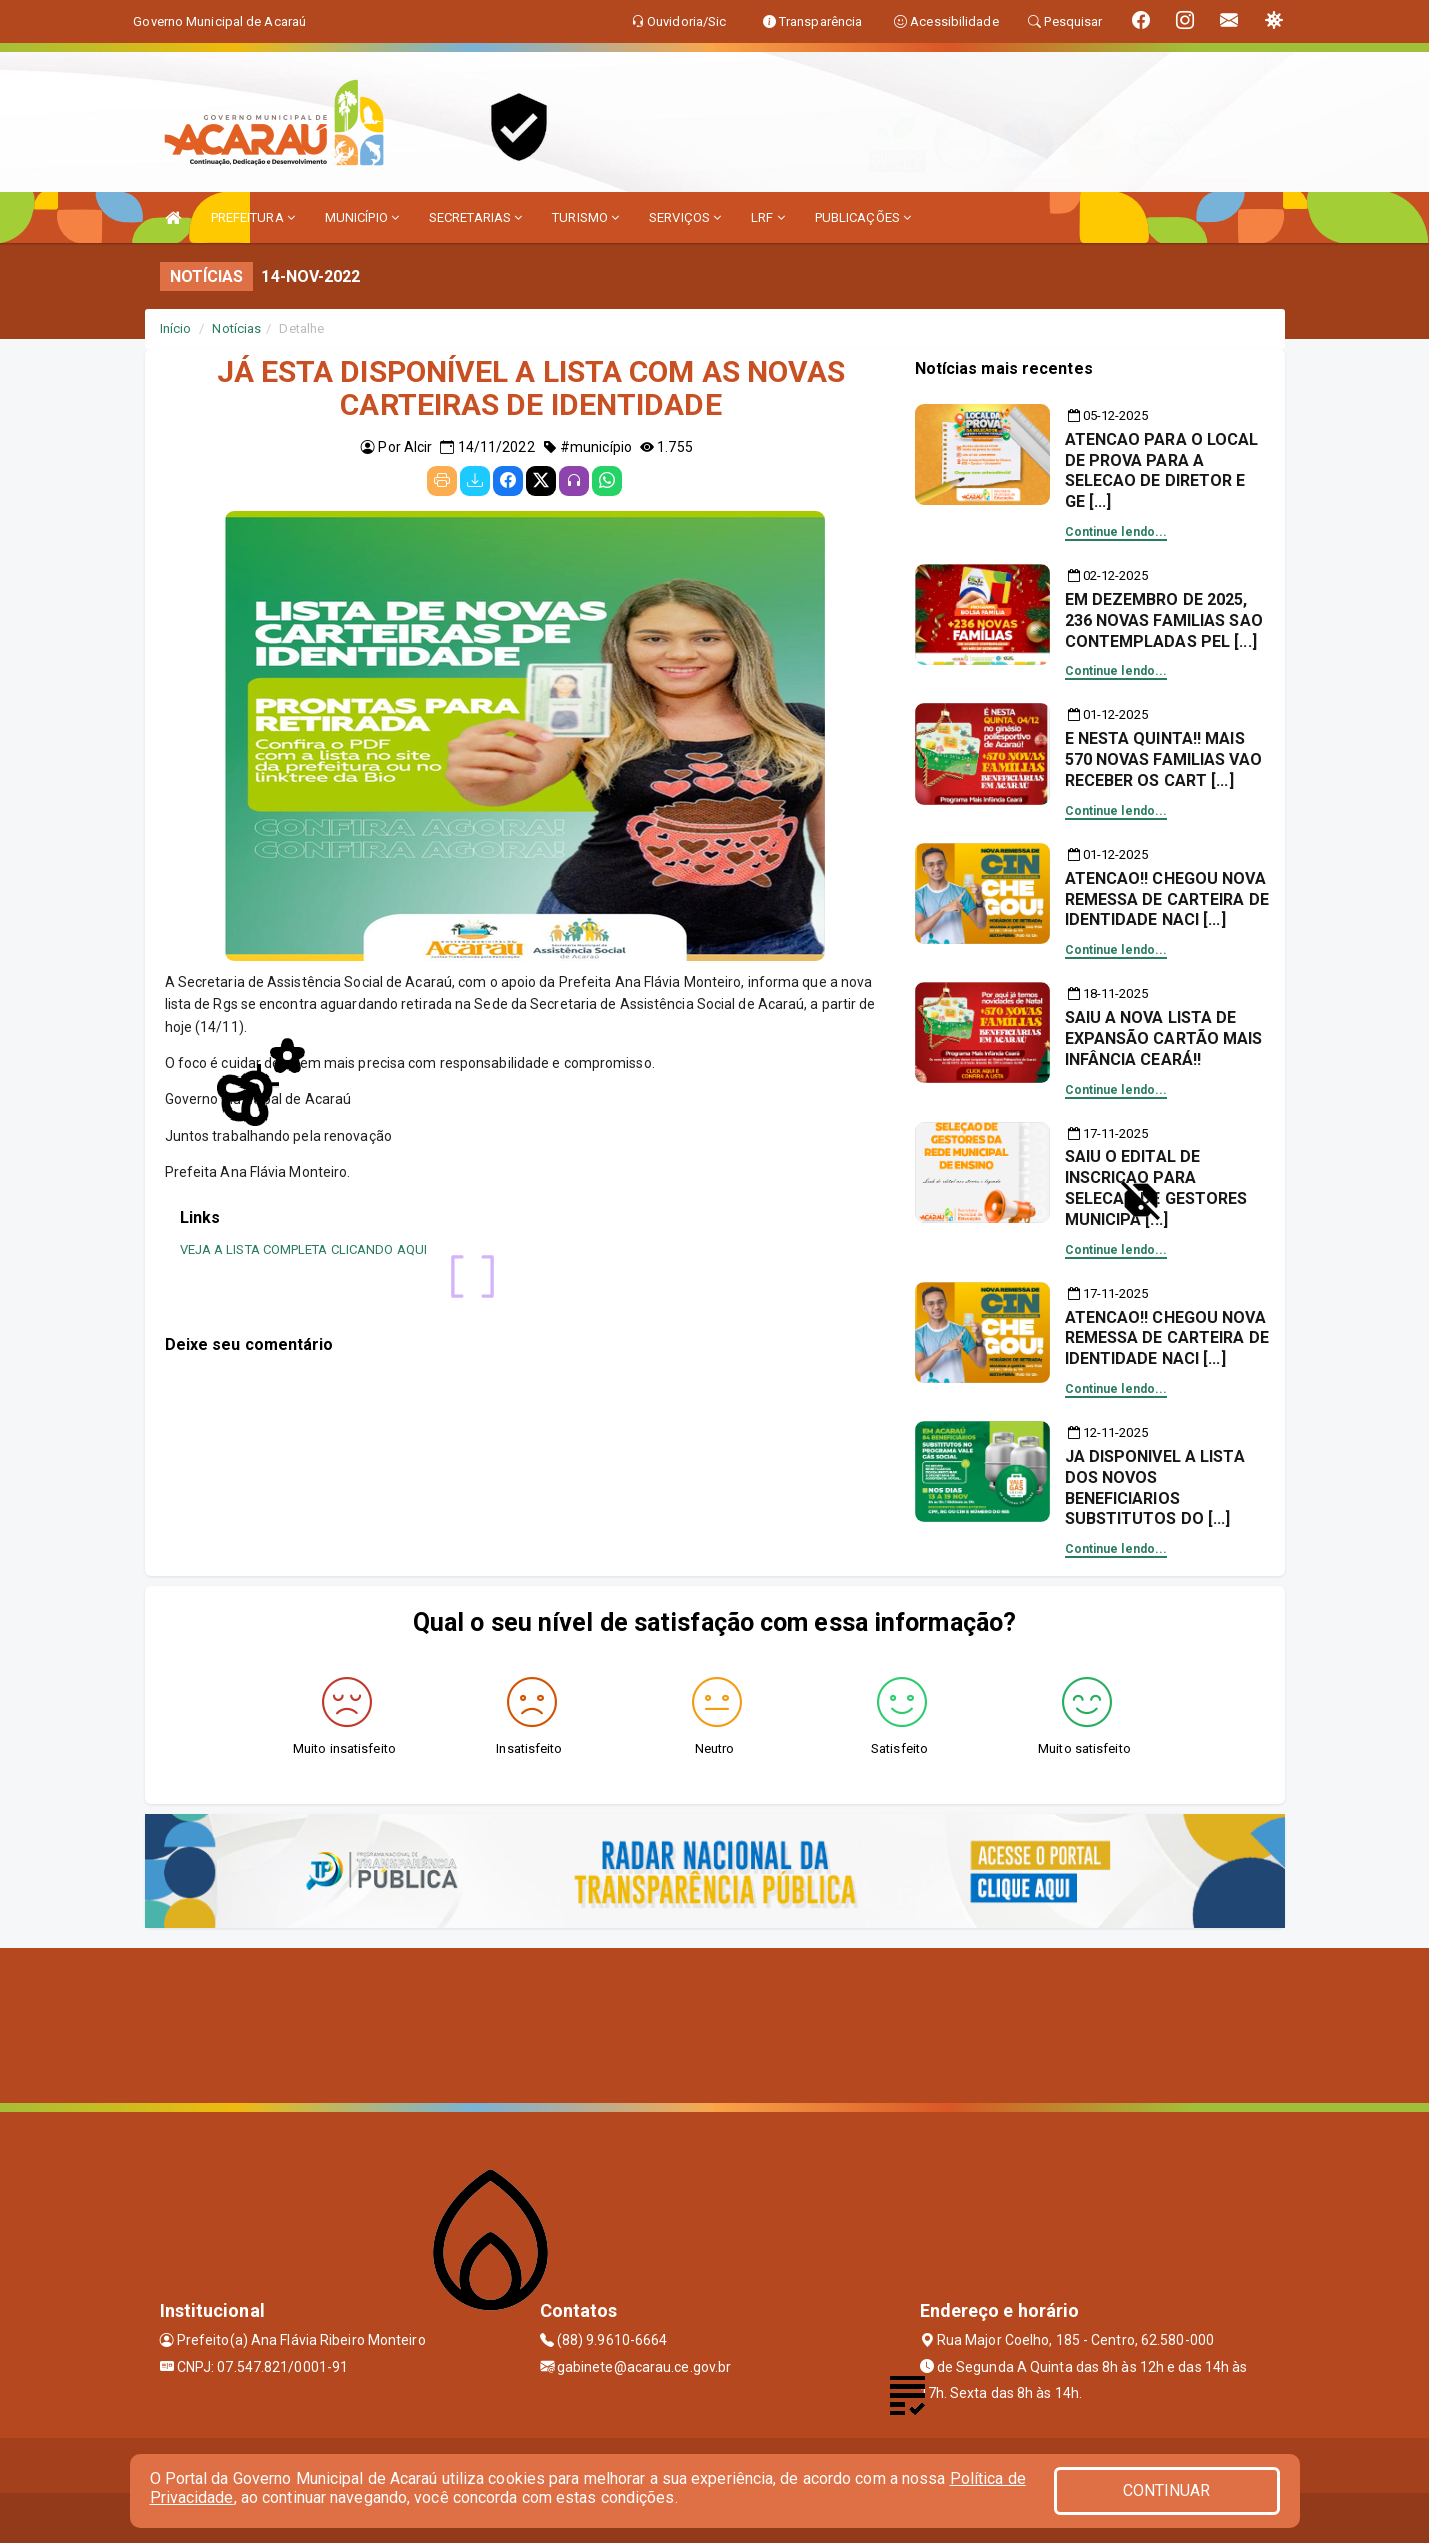  What do you see at coordinates (261, 1082) in the screenshot?
I see `access nature or outdoor-related emoji` at bounding box center [261, 1082].